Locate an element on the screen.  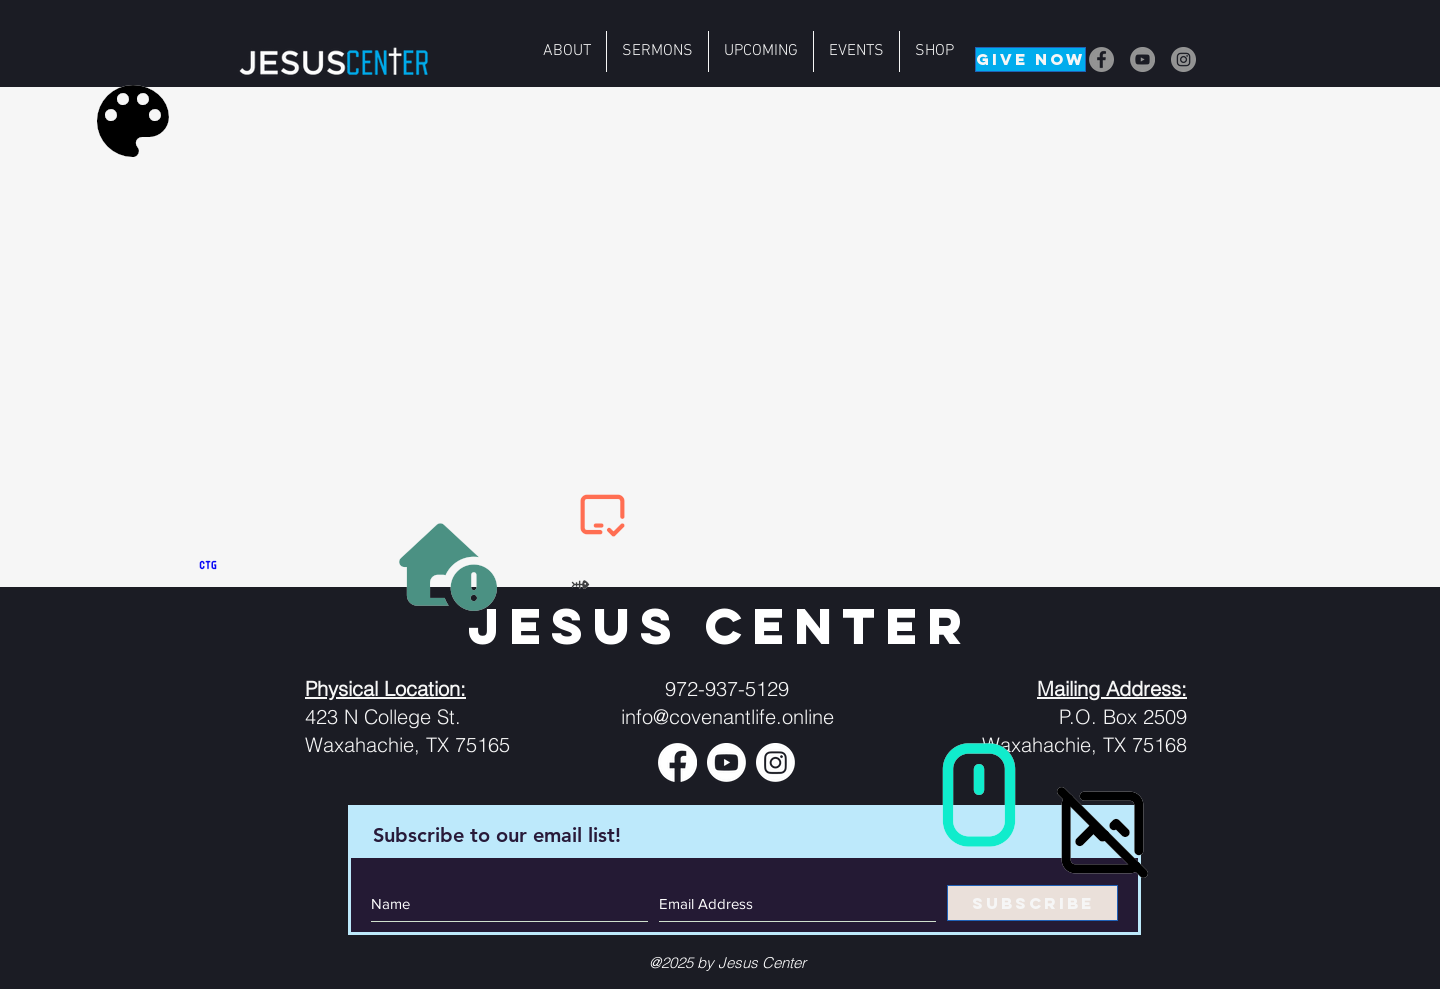
mouse input device settings is located at coordinates (979, 795).